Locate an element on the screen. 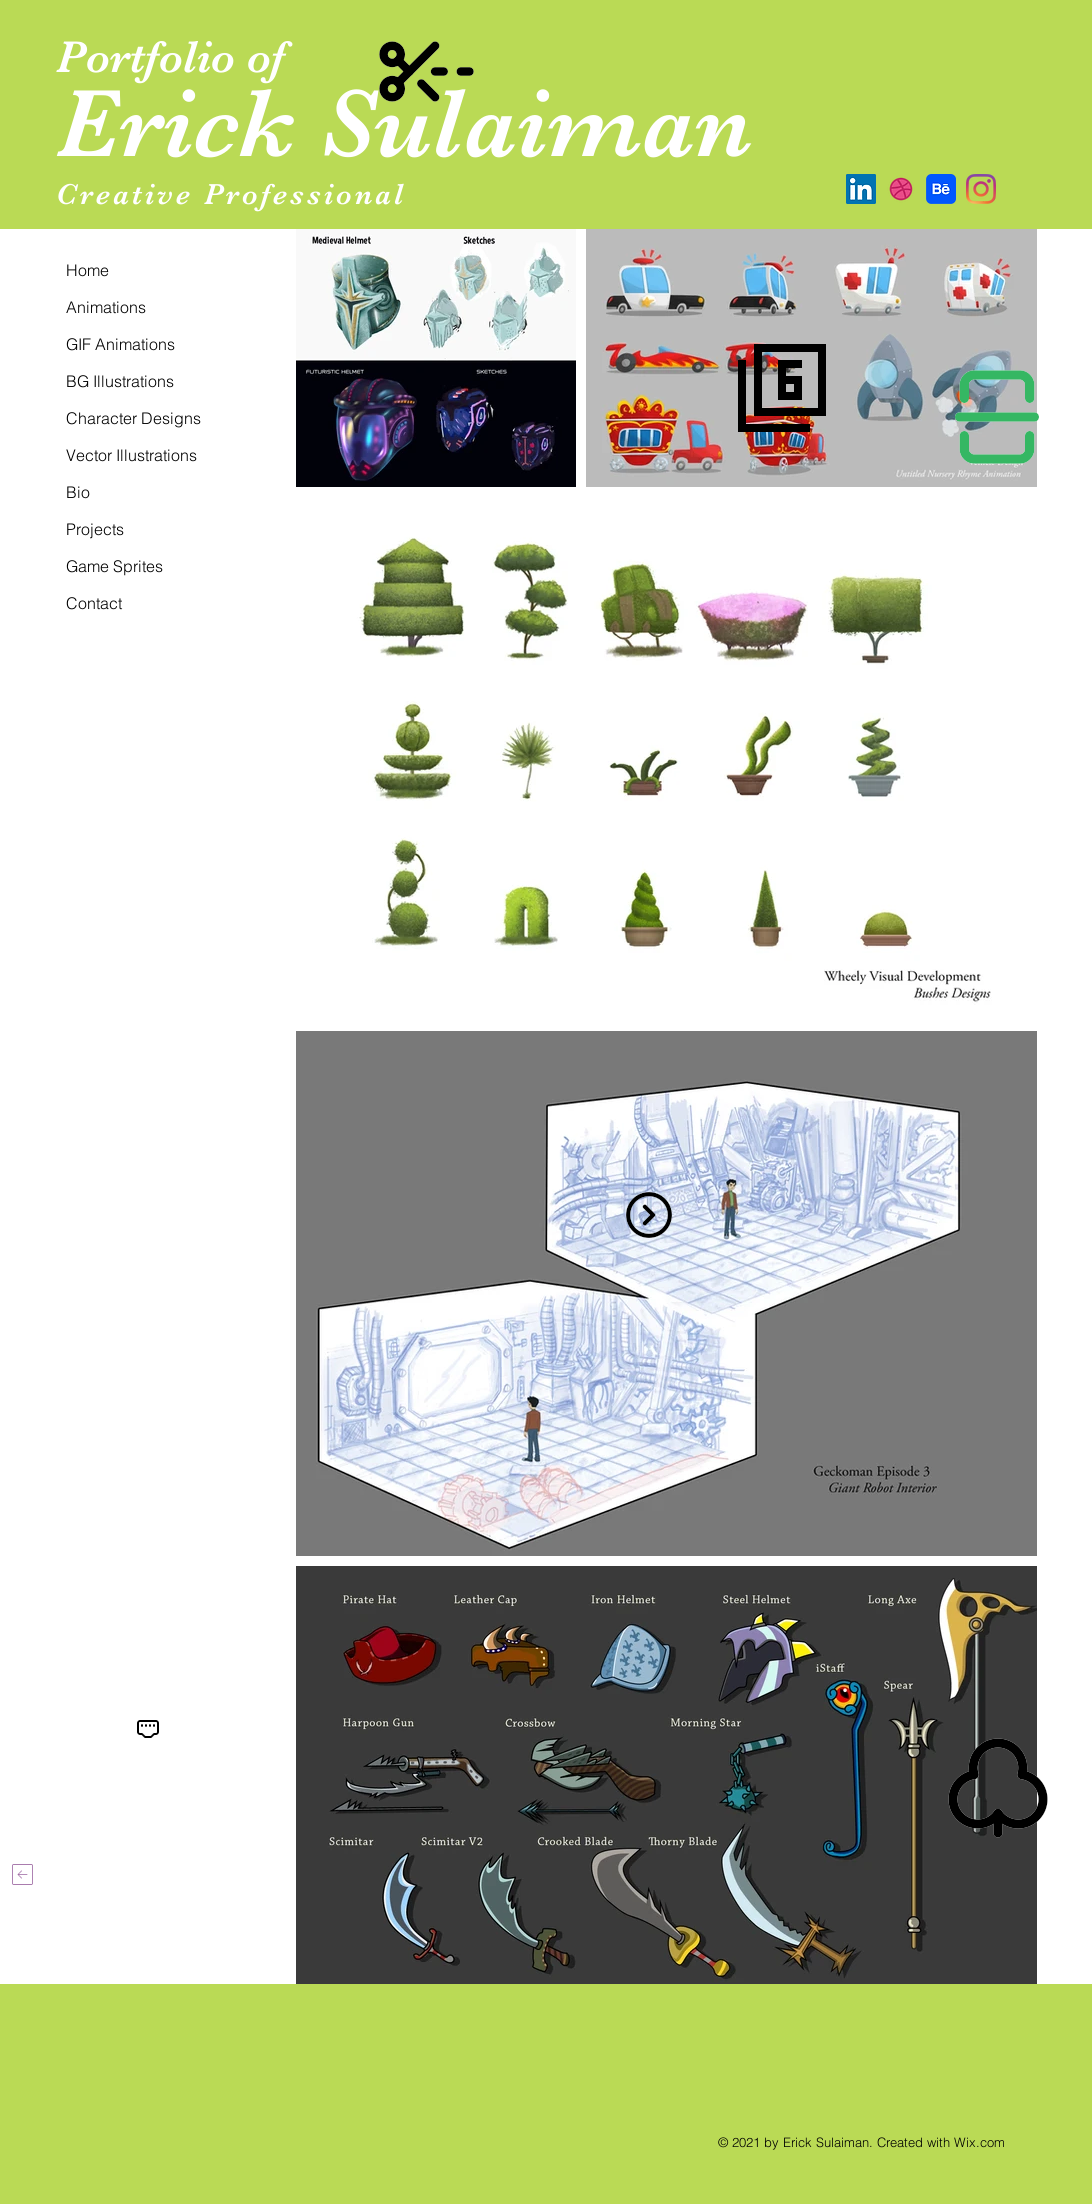 This screenshot has height=2204, width=1092. indicates 6 items selected or filtered is located at coordinates (782, 388).